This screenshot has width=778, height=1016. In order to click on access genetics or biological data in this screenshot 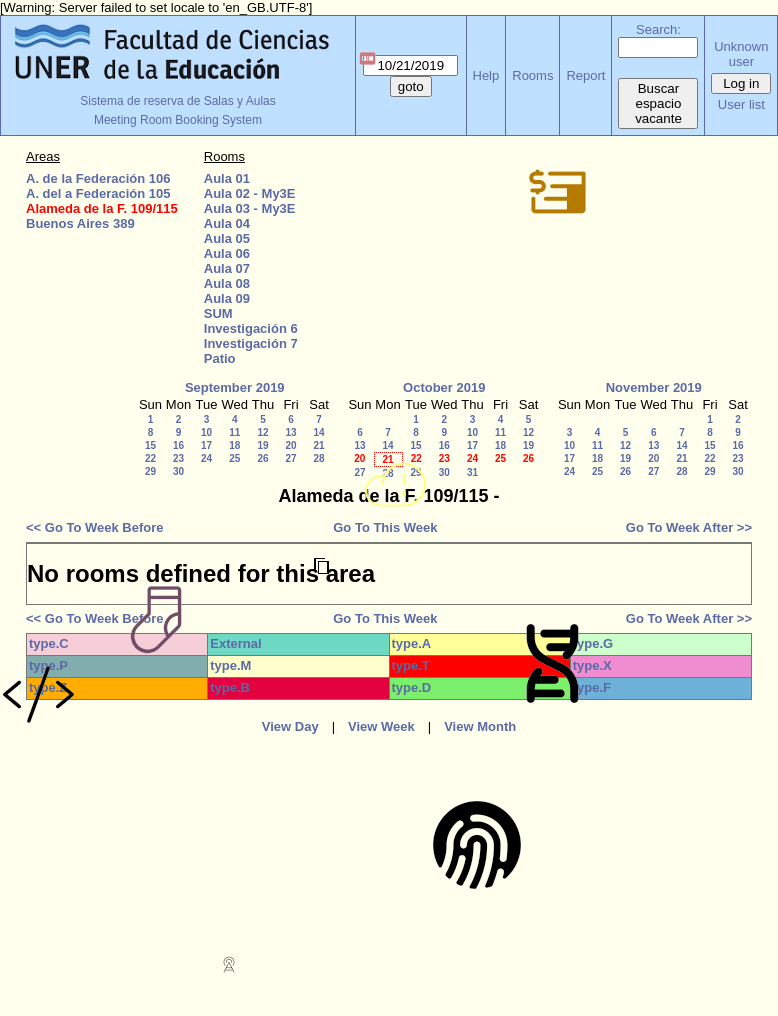, I will do `click(552, 663)`.